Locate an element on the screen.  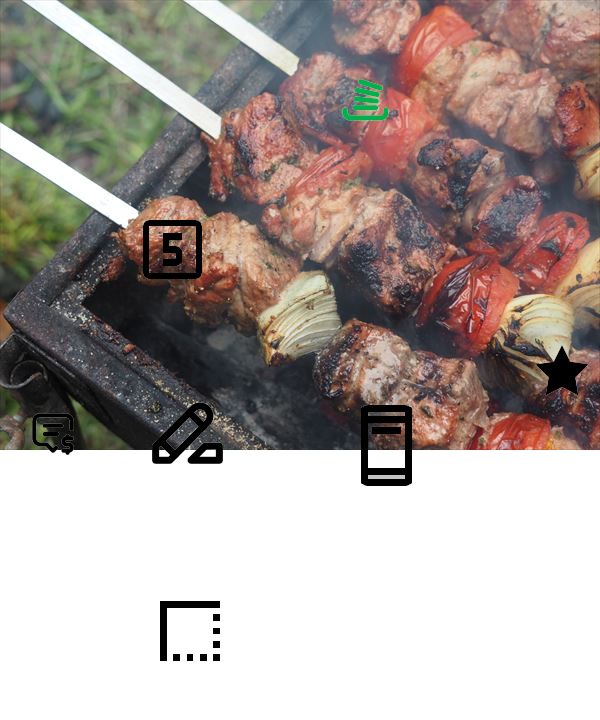
customize table or element border style is located at coordinates (190, 631).